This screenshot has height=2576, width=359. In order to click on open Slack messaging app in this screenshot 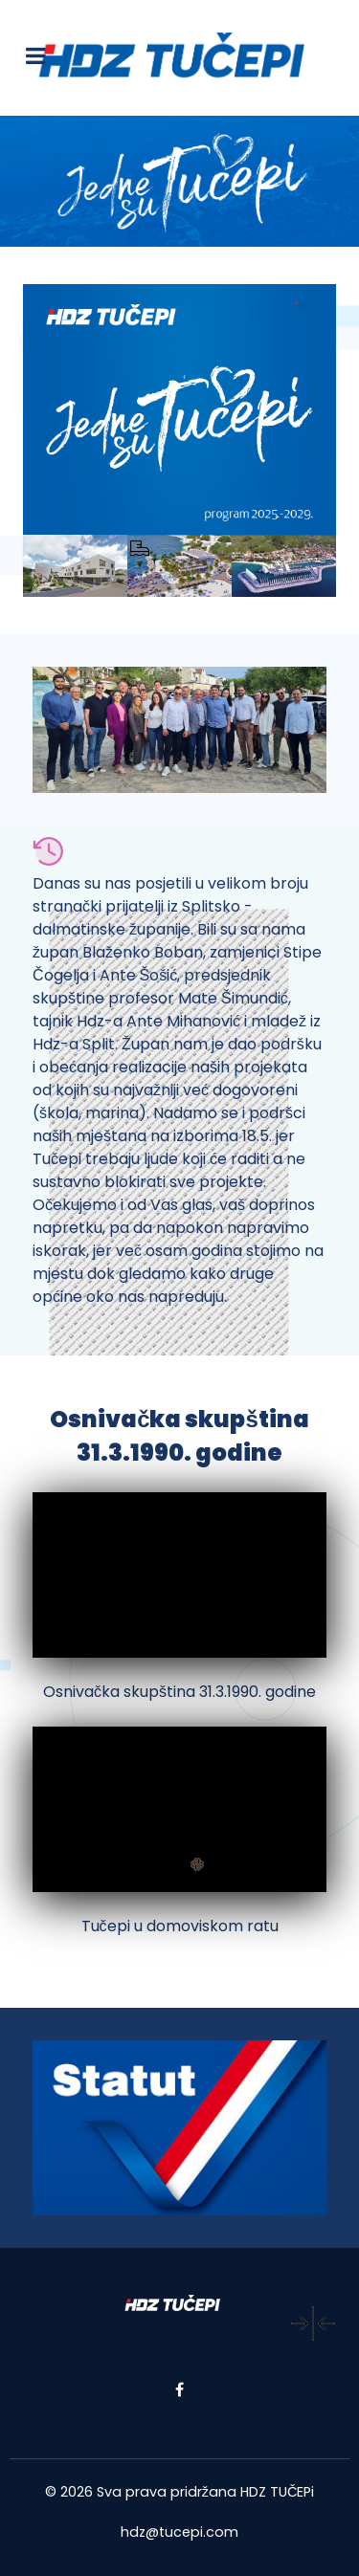, I will do `click(197, 1864)`.